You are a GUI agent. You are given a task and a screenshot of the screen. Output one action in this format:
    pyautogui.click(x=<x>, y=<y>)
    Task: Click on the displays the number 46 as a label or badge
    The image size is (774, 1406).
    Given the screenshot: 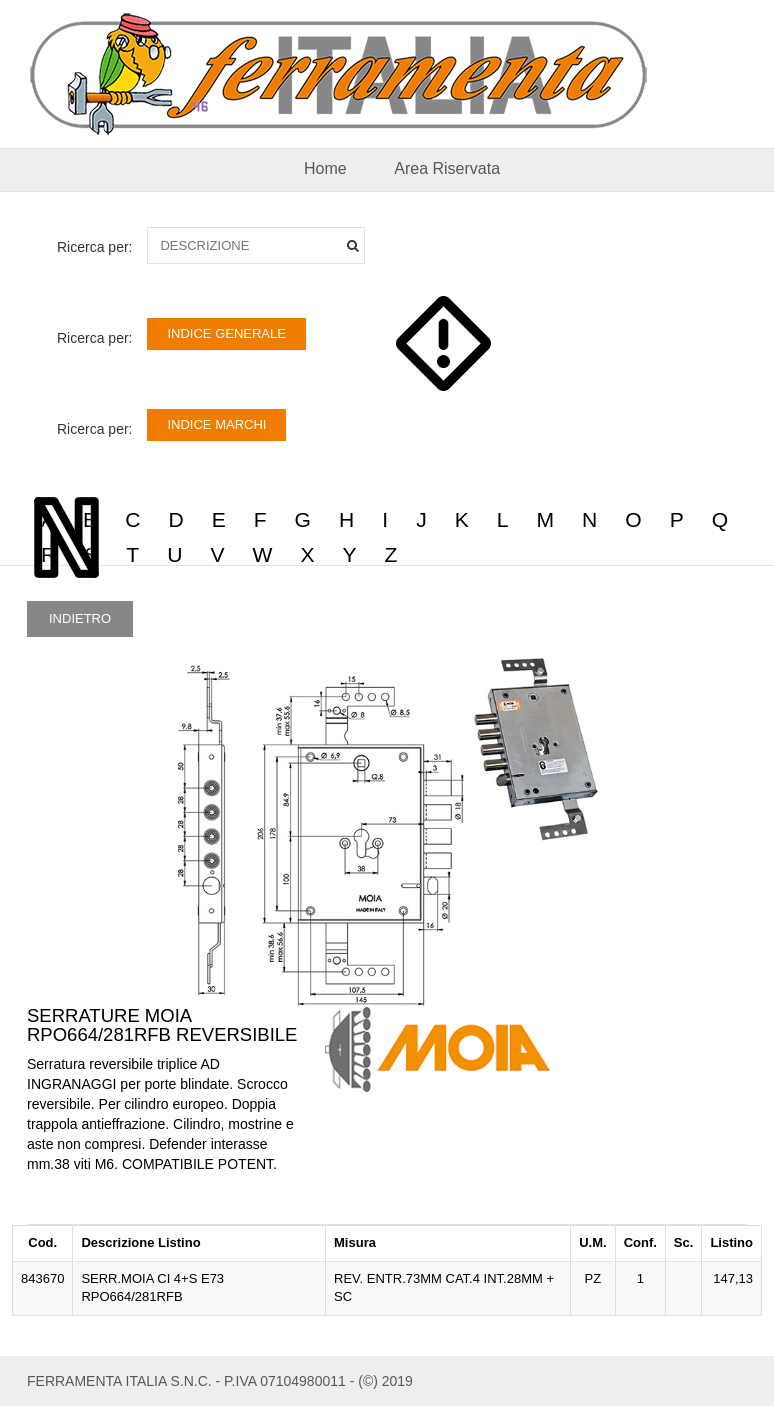 What is the action you would take?
    pyautogui.click(x=200, y=106)
    